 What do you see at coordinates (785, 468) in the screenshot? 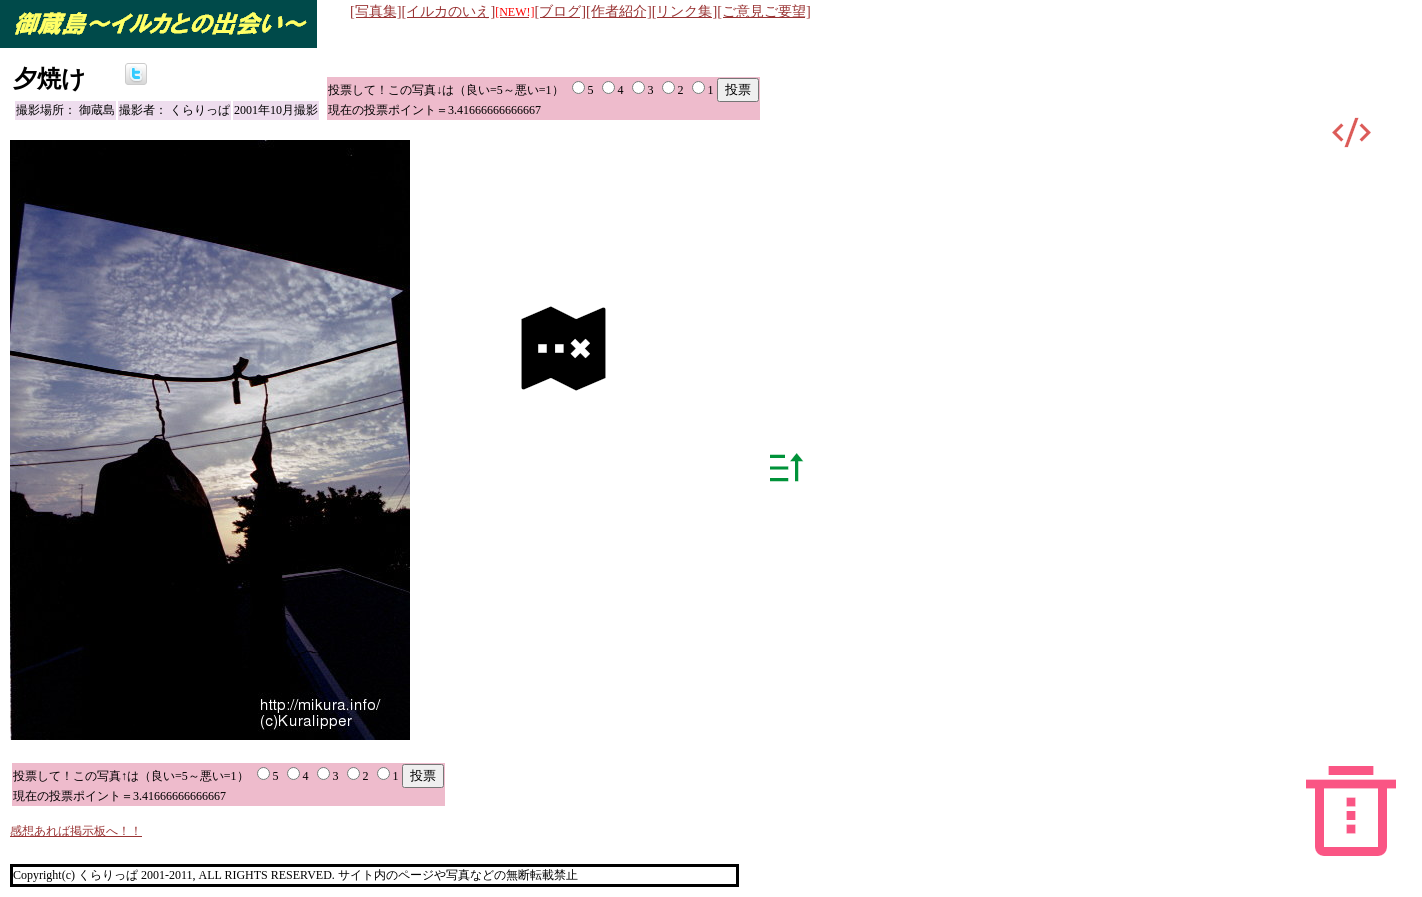
I see `sort items in ascending order` at bounding box center [785, 468].